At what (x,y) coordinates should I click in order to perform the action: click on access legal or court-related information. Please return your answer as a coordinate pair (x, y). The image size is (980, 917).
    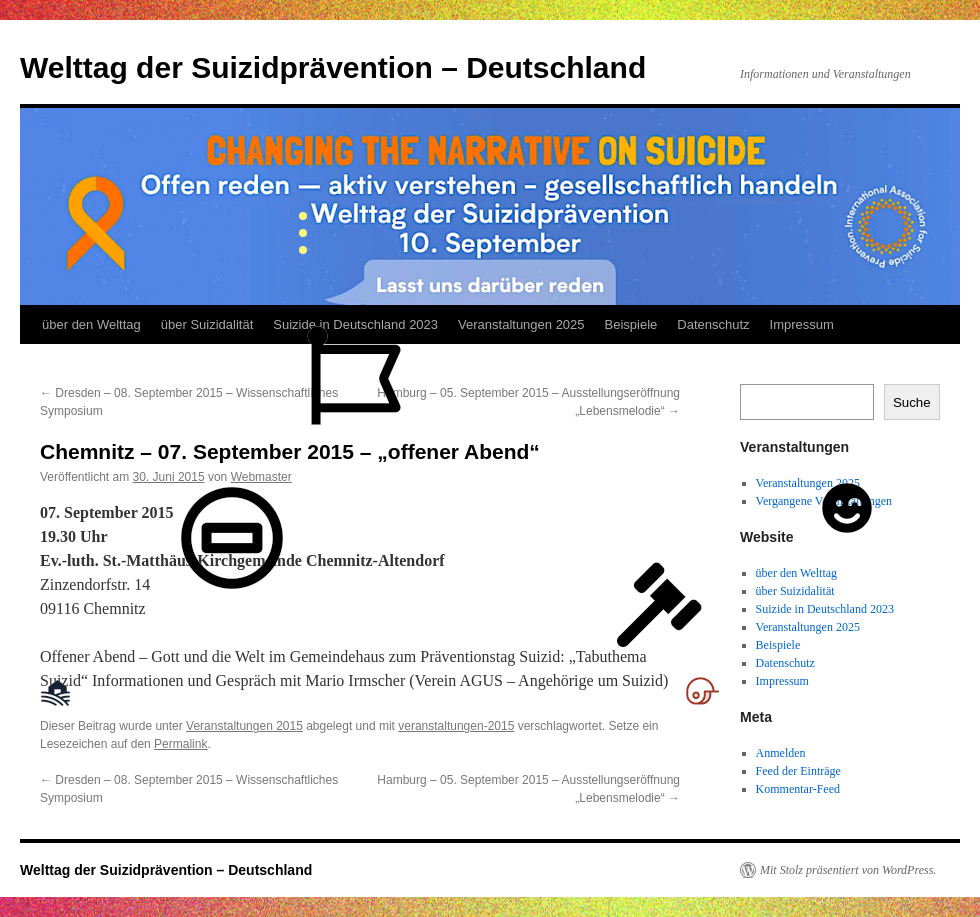
    Looking at the image, I should click on (656, 607).